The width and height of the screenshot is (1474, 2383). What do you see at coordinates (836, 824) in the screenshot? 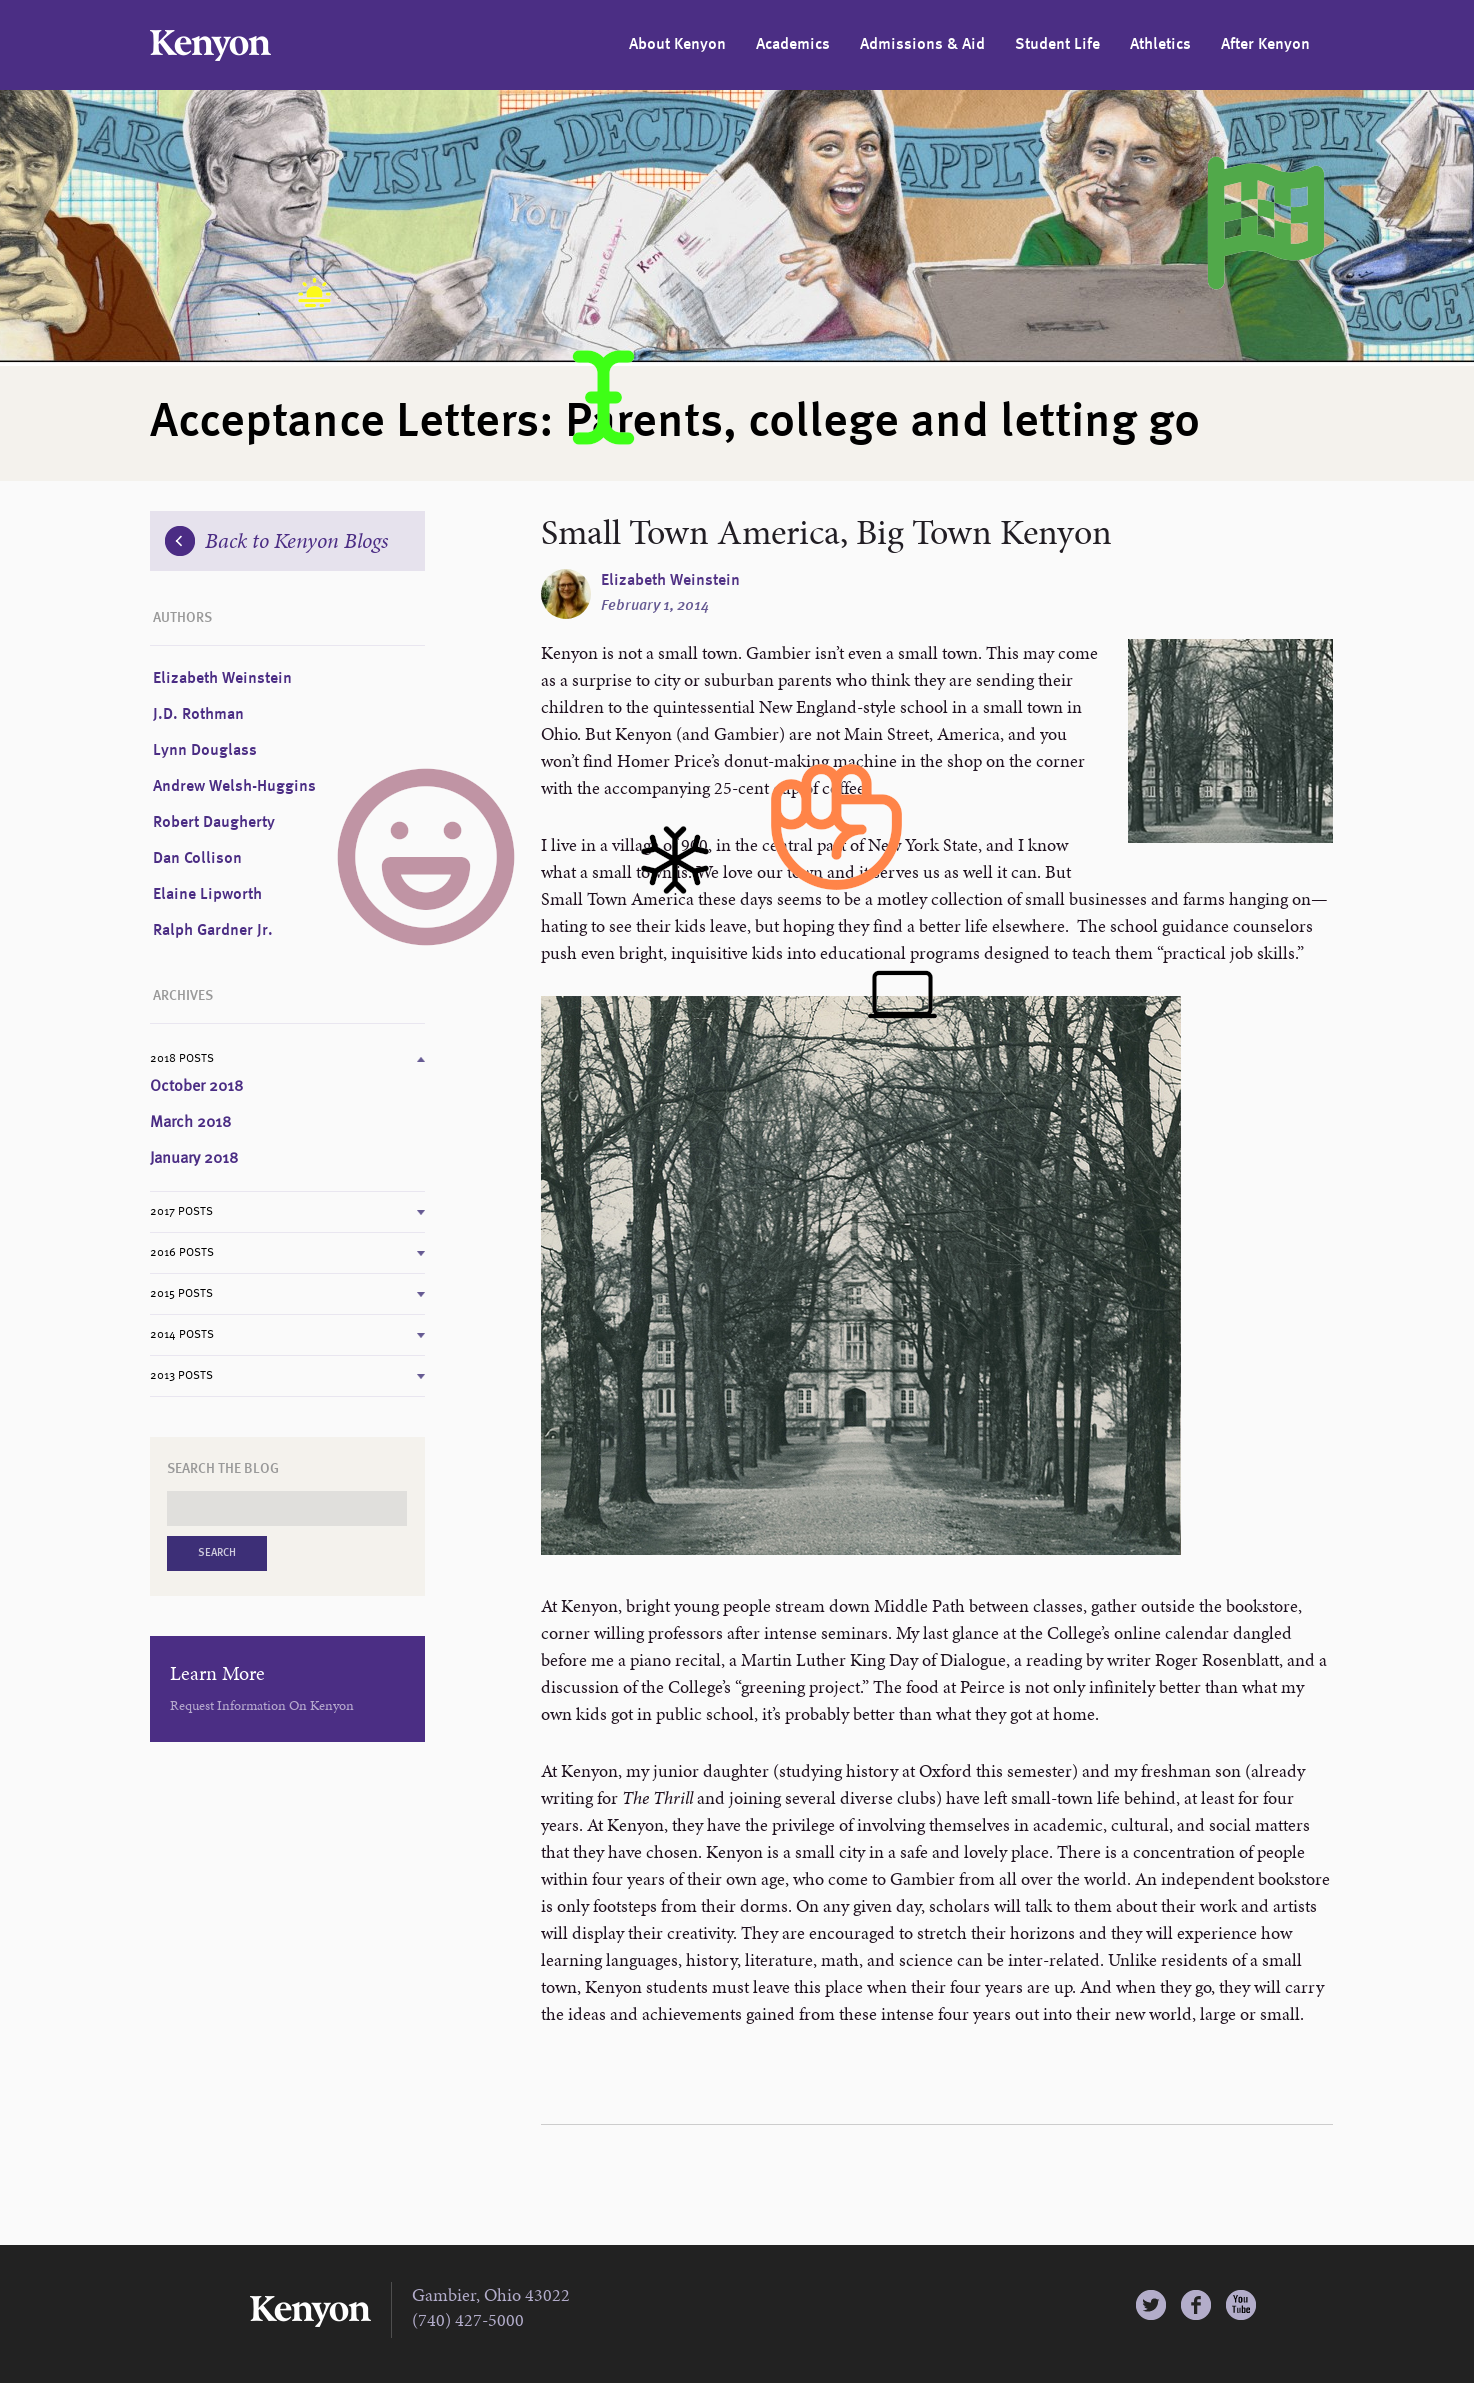
I see `show solidarity or support` at bounding box center [836, 824].